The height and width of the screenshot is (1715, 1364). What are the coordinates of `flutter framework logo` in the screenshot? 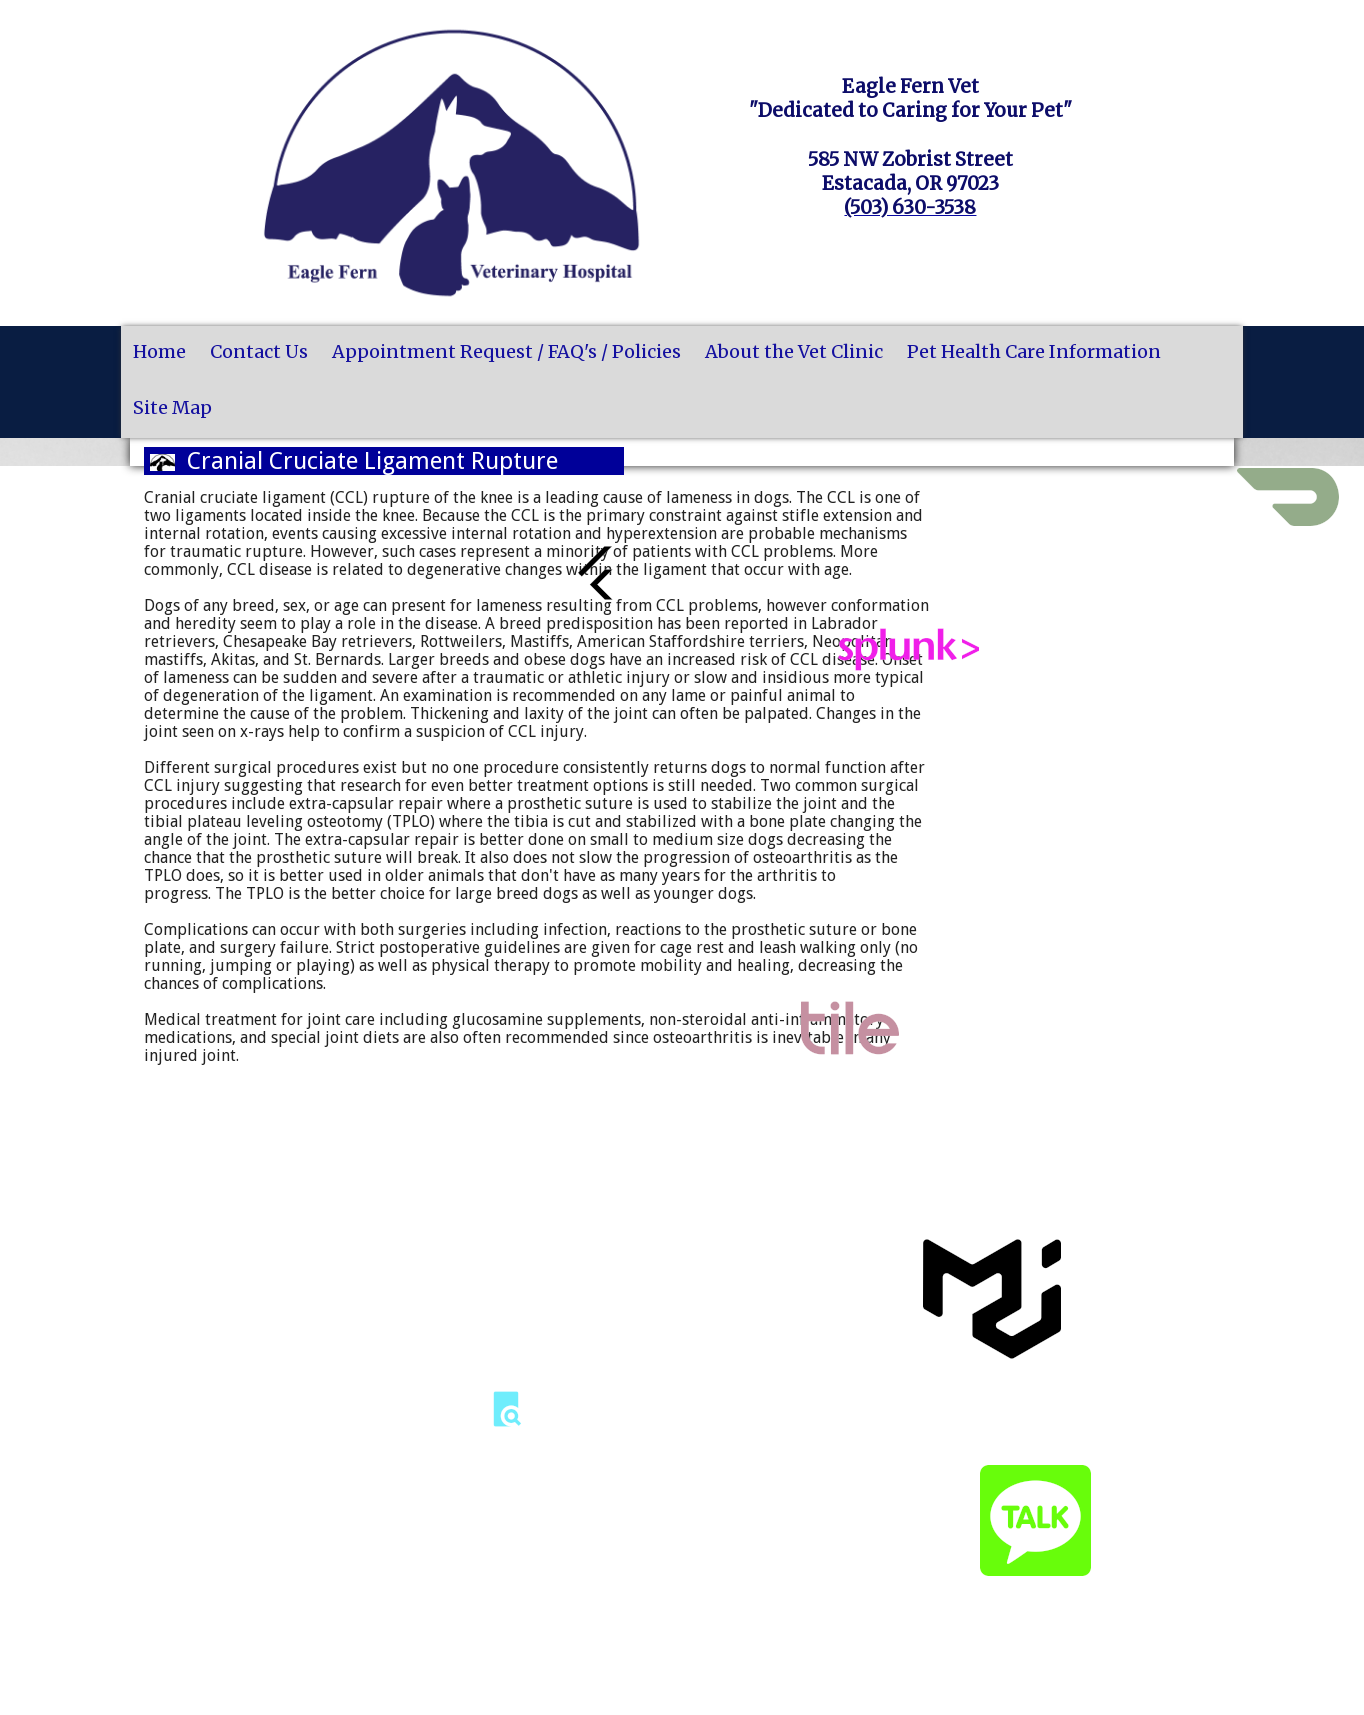 It's located at (598, 573).